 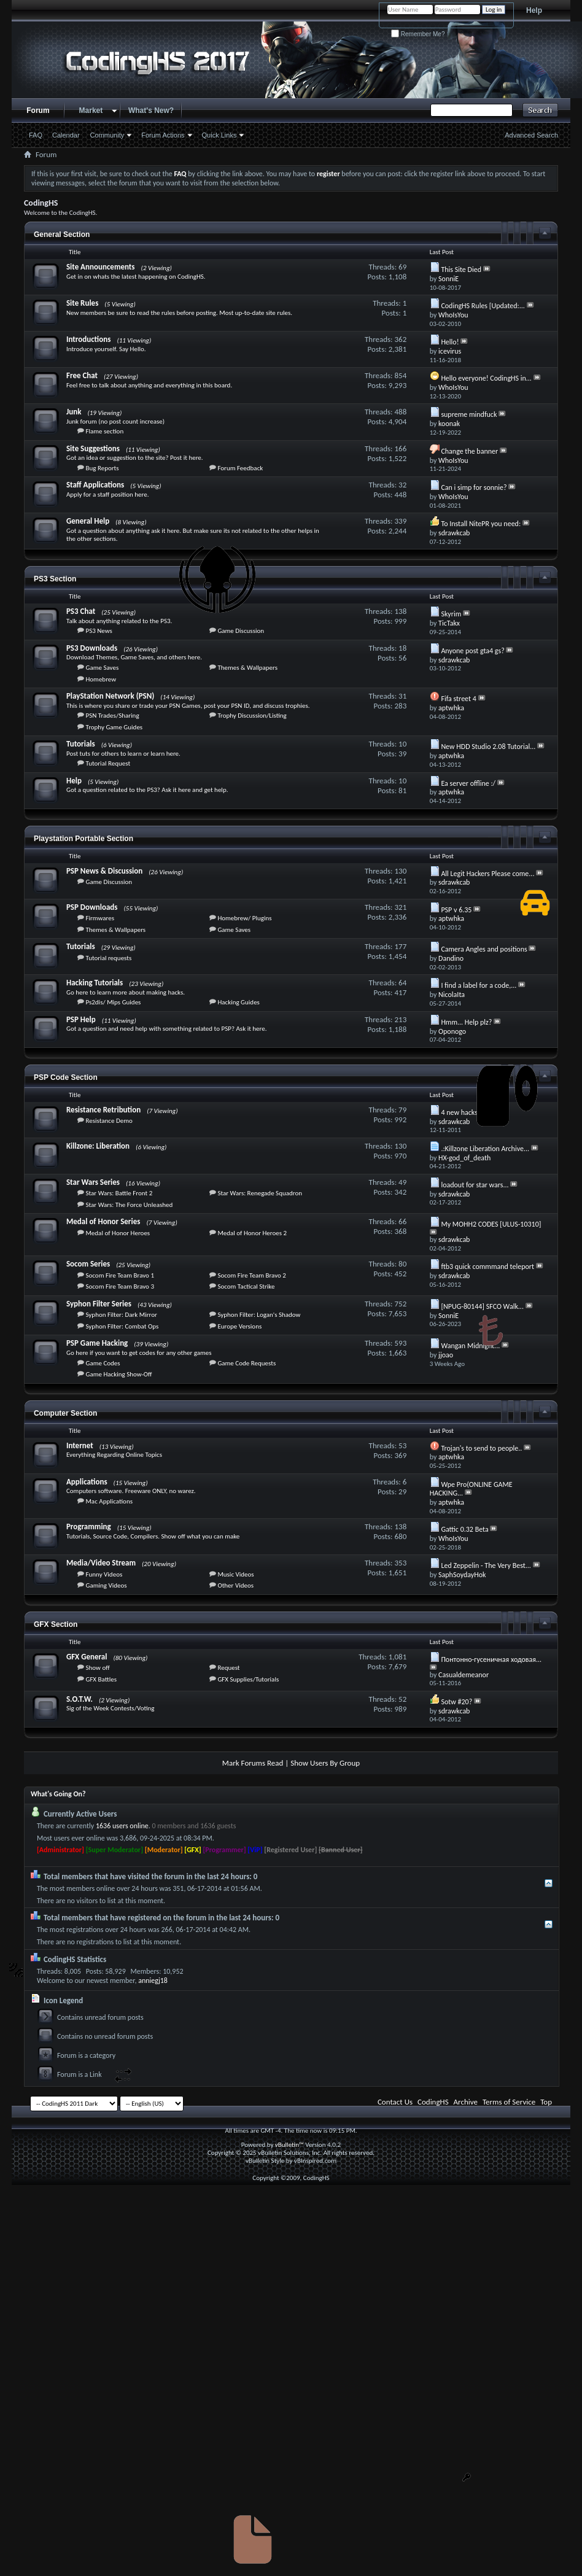 I want to click on view document or file, so click(x=252, y=2539).